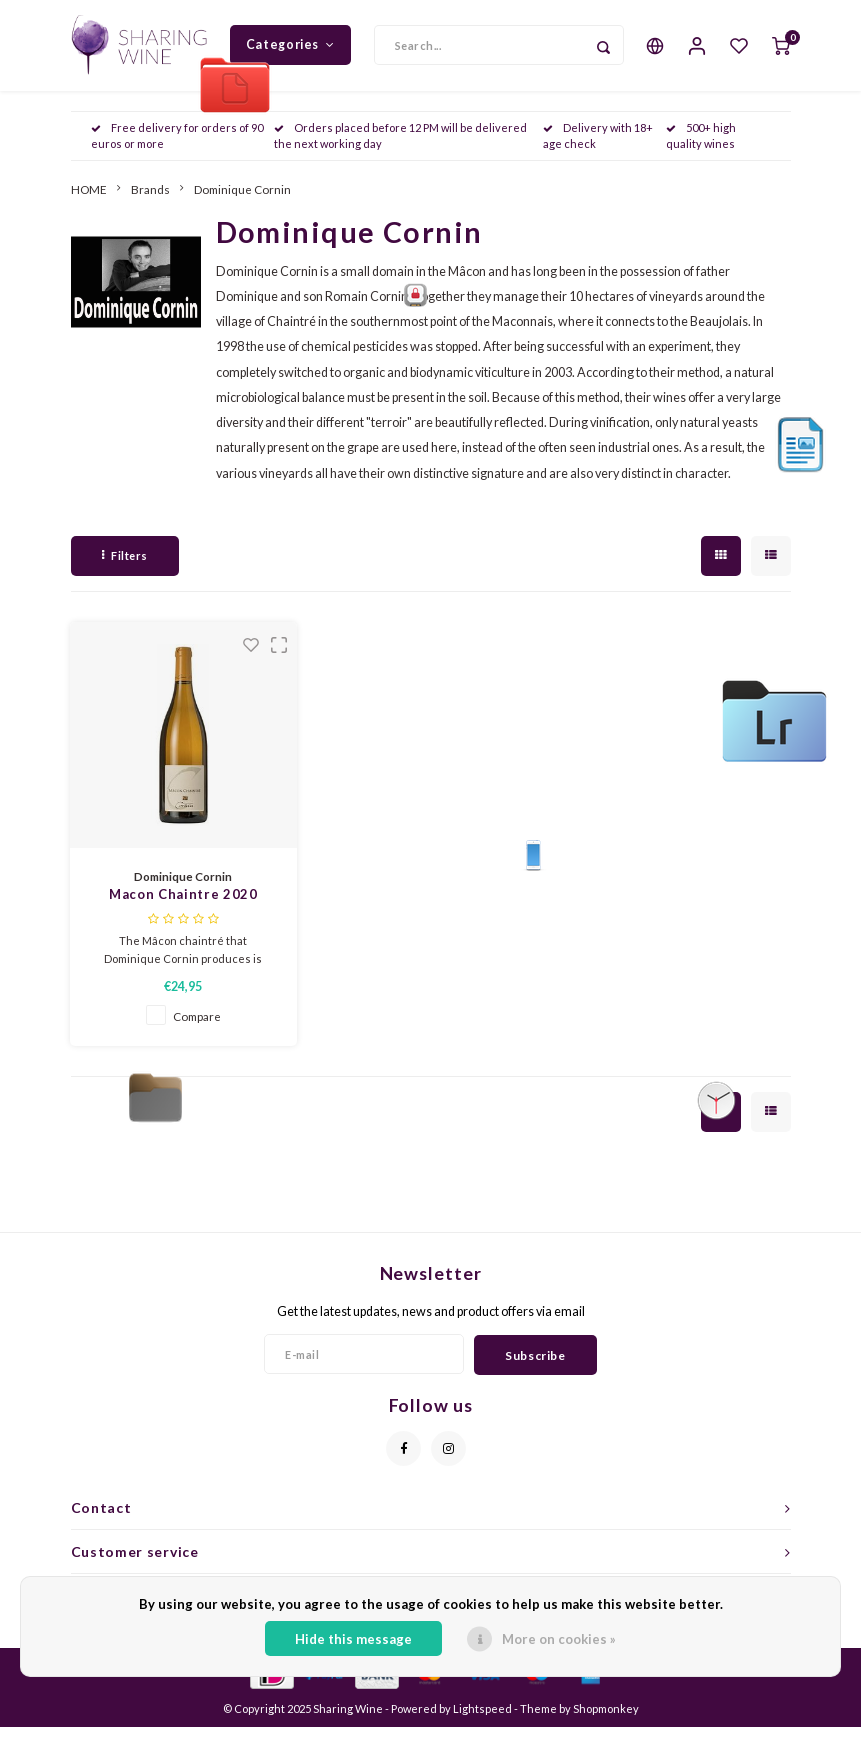 The height and width of the screenshot is (1737, 861). Describe the element at coordinates (155, 1097) in the screenshot. I see `indicates a folder is ready to accept dragged items` at that location.